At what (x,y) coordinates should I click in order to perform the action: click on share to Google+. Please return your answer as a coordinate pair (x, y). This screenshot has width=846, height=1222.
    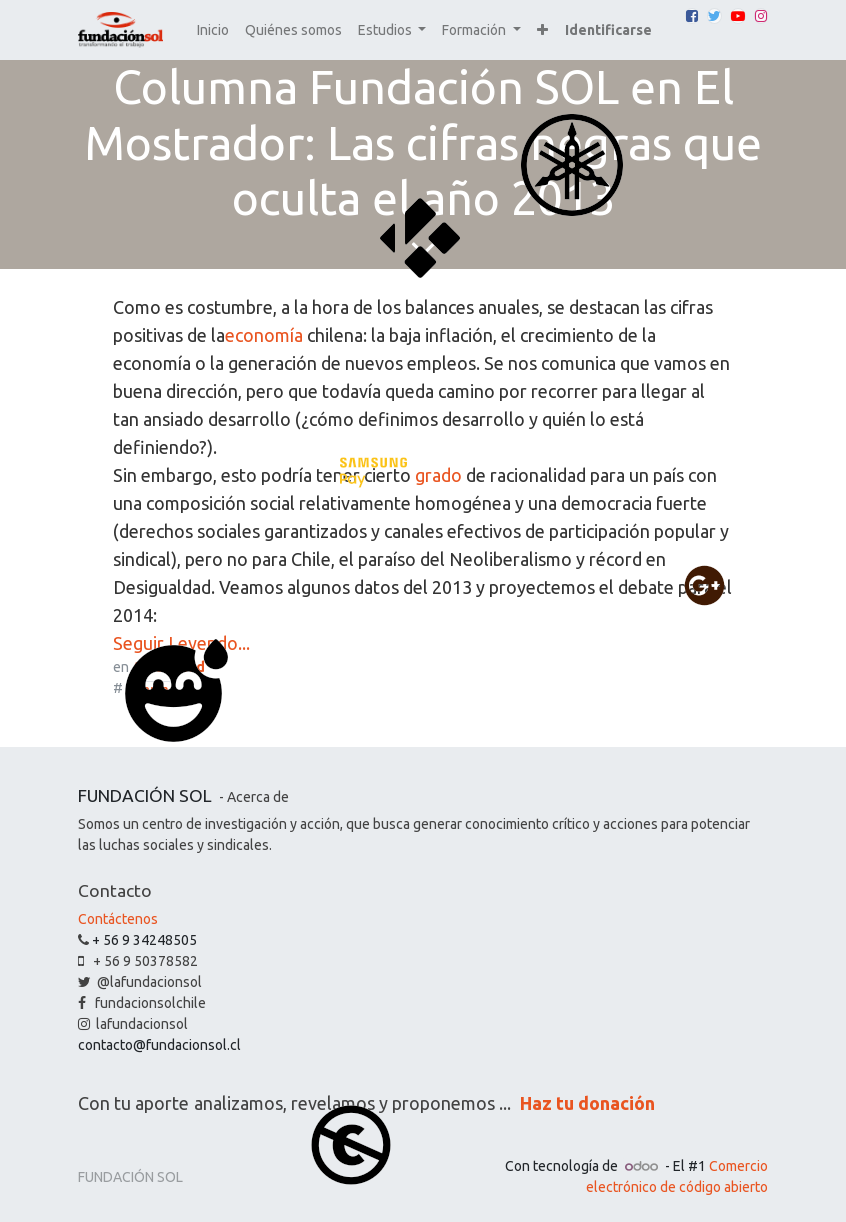
    Looking at the image, I should click on (704, 585).